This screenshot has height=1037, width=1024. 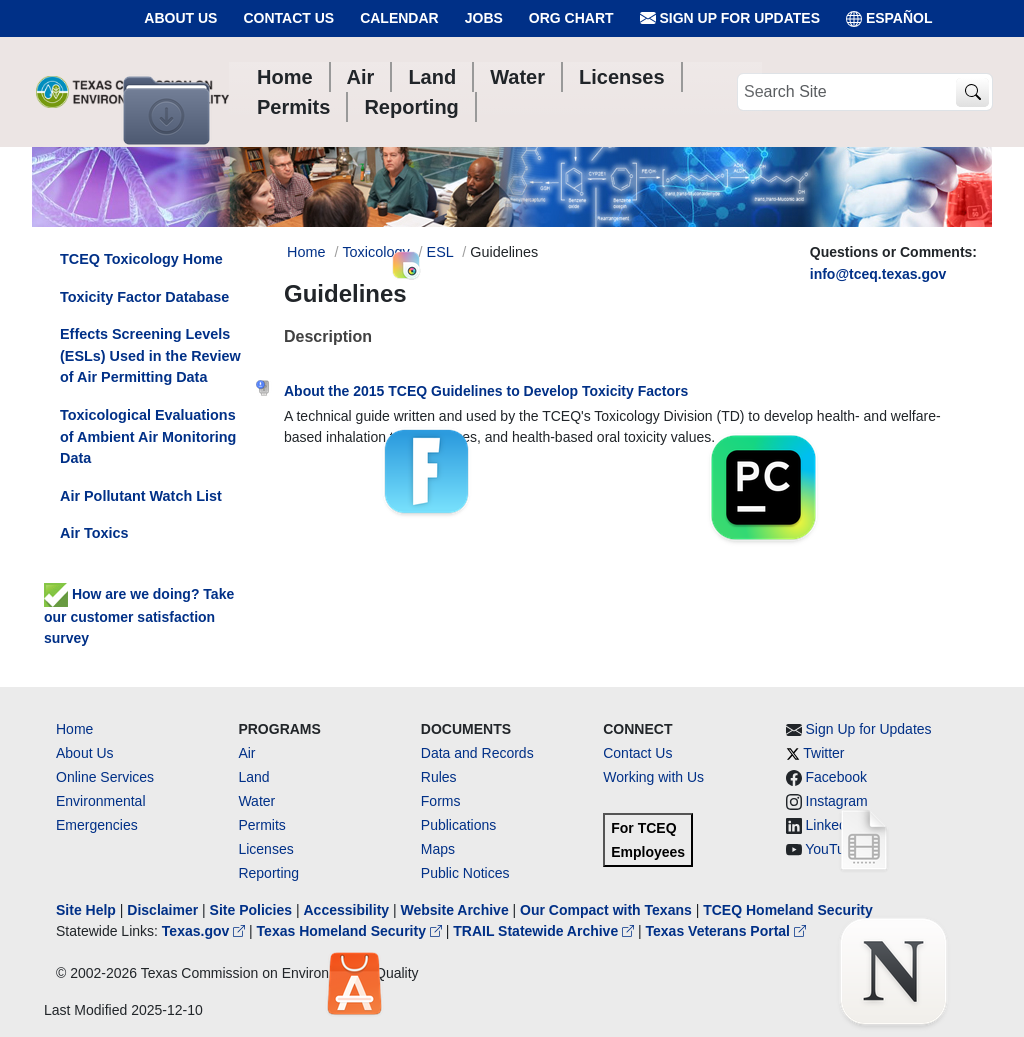 What do you see at coordinates (426, 471) in the screenshot?
I see `launch Fortnite game` at bounding box center [426, 471].